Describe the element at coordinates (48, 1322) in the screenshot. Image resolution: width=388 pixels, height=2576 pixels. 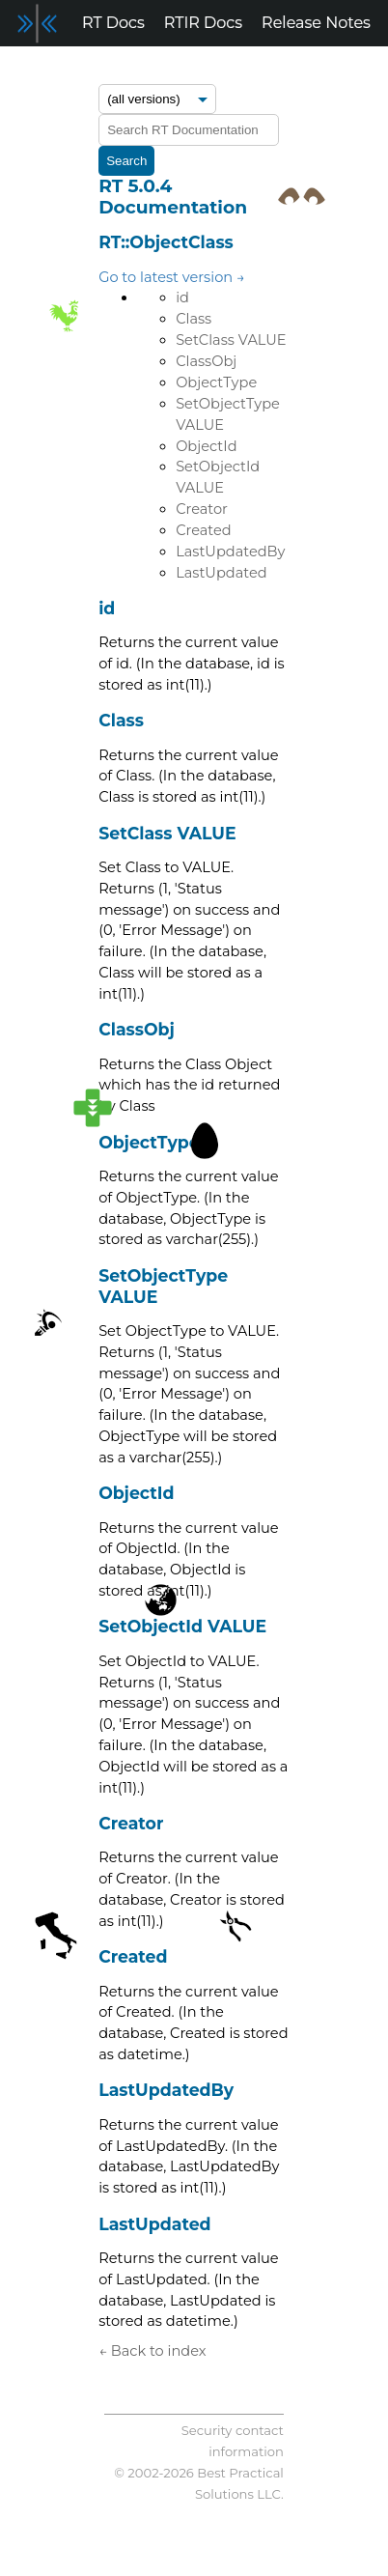
I see `equip a magic staff or wand` at that location.